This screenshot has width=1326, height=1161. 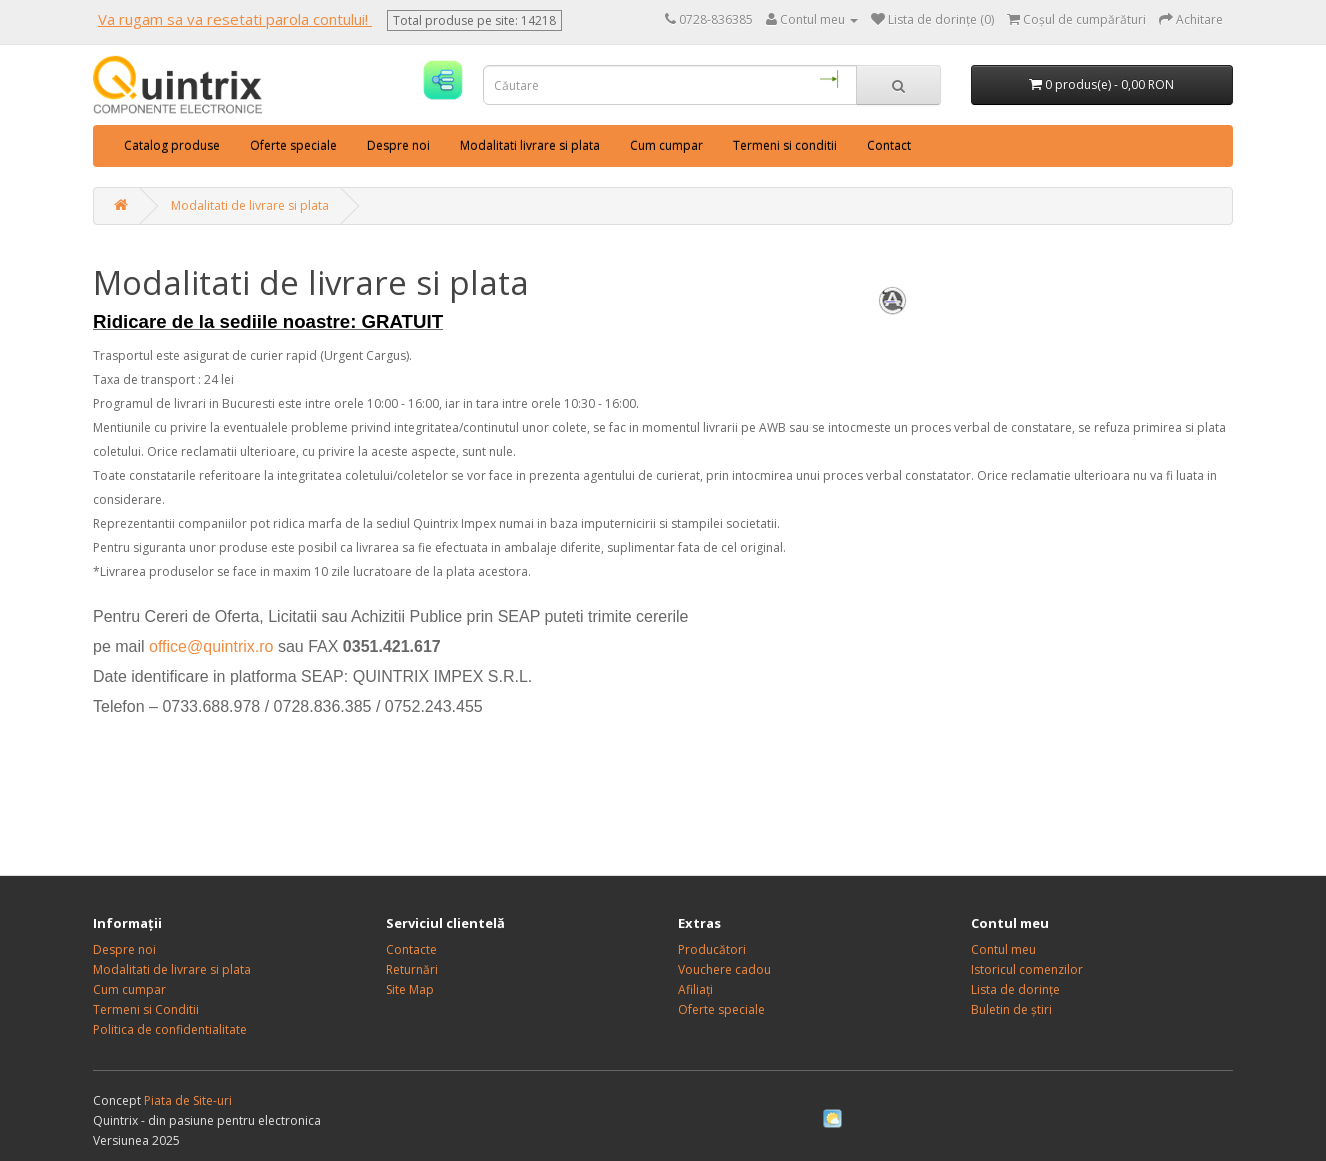 I want to click on check for and install system updates, so click(x=892, y=300).